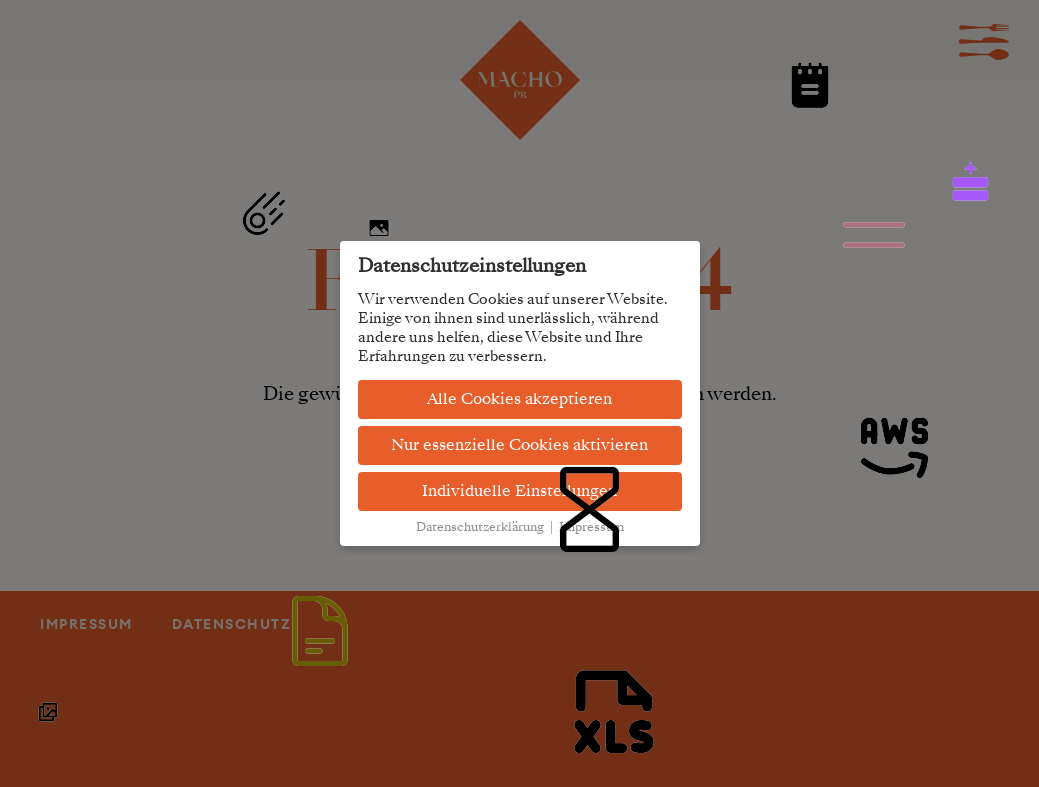 Image resolution: width=1039 pixels, height=787 pixels. Describe the element at coordinates (379, 228) in the screenshot. I see `view image or photo` at that location.